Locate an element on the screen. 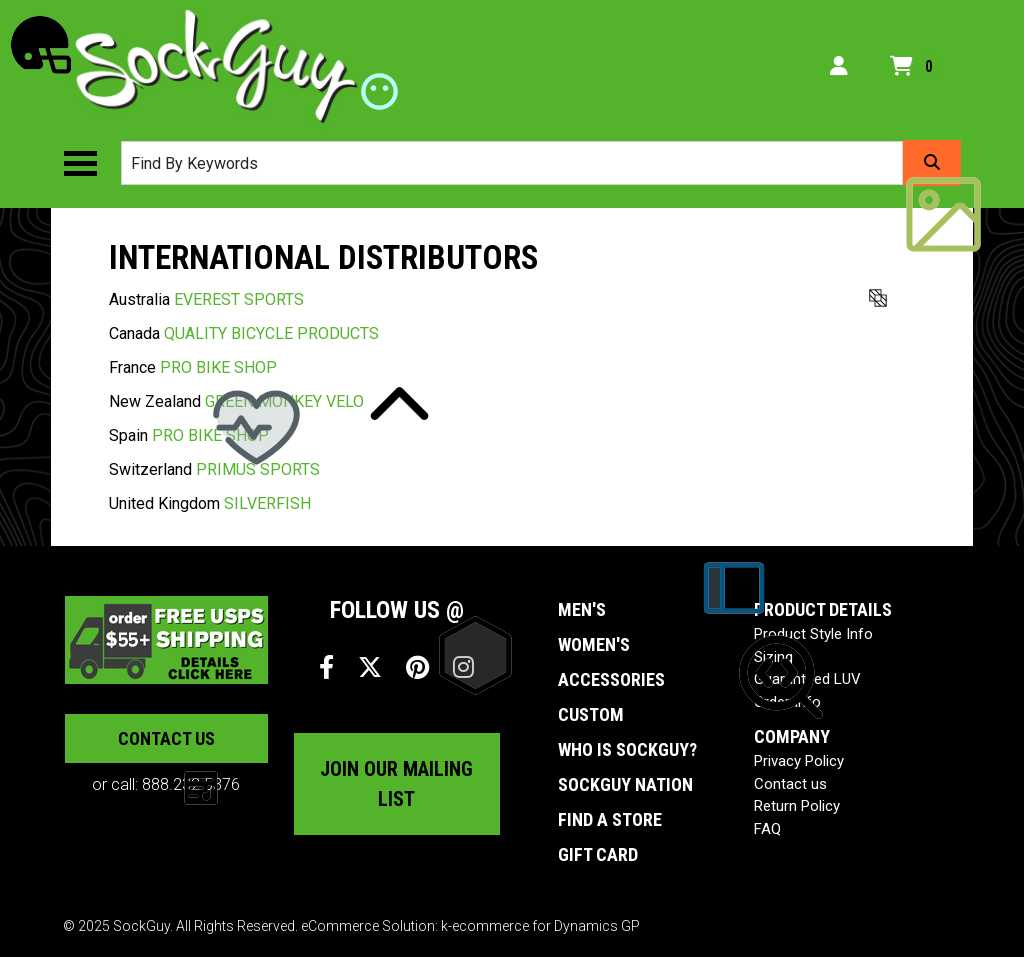  collapse an expanded section is located at coordinates (399, 403).